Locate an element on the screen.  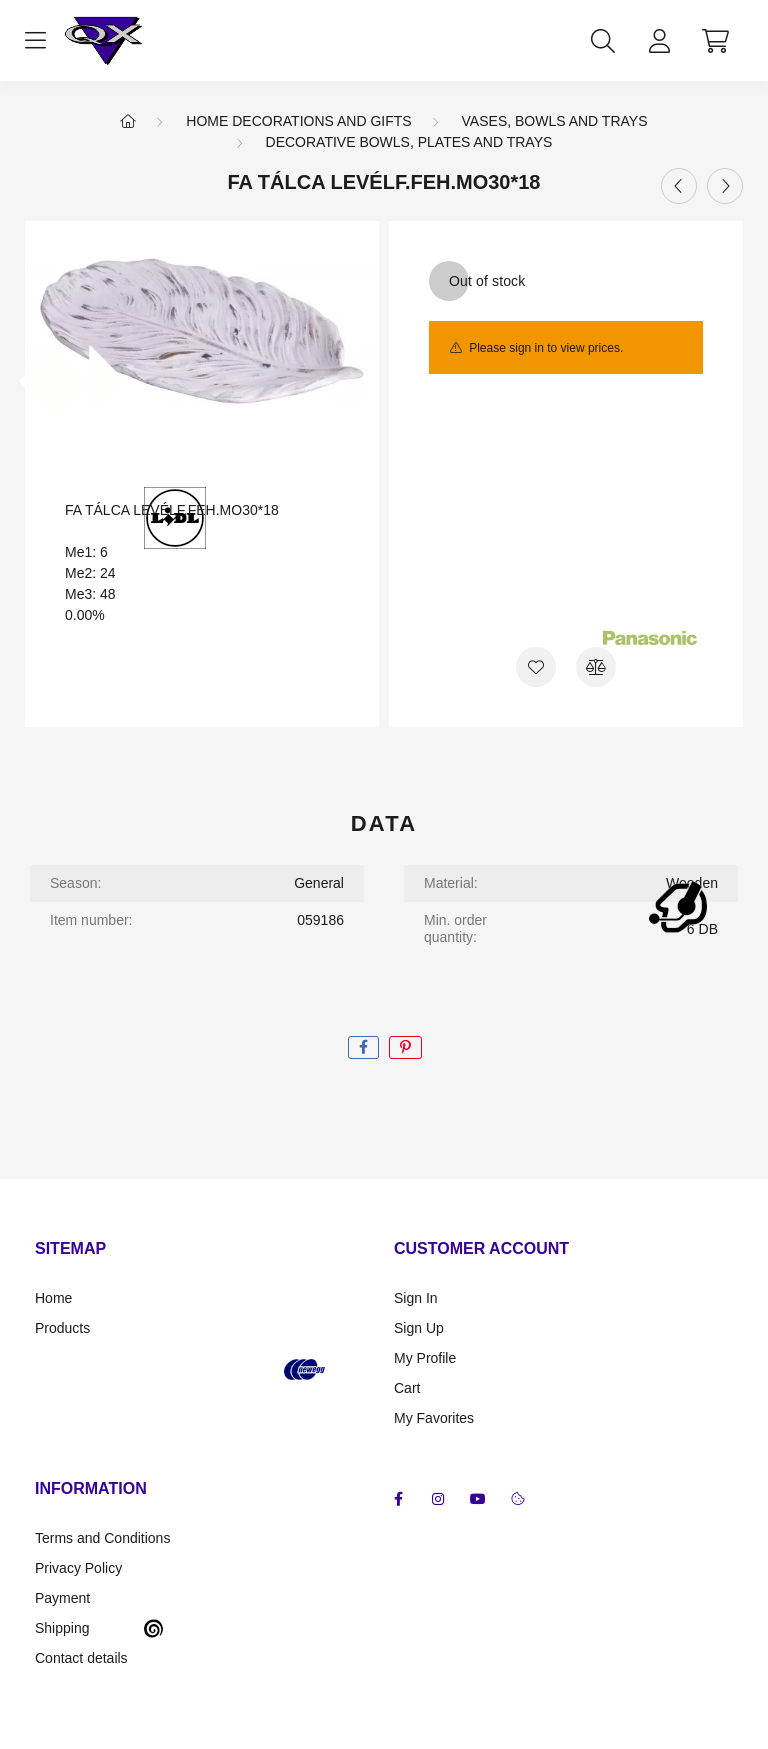
paysafe payment method option is located at coordinates (72, 381).